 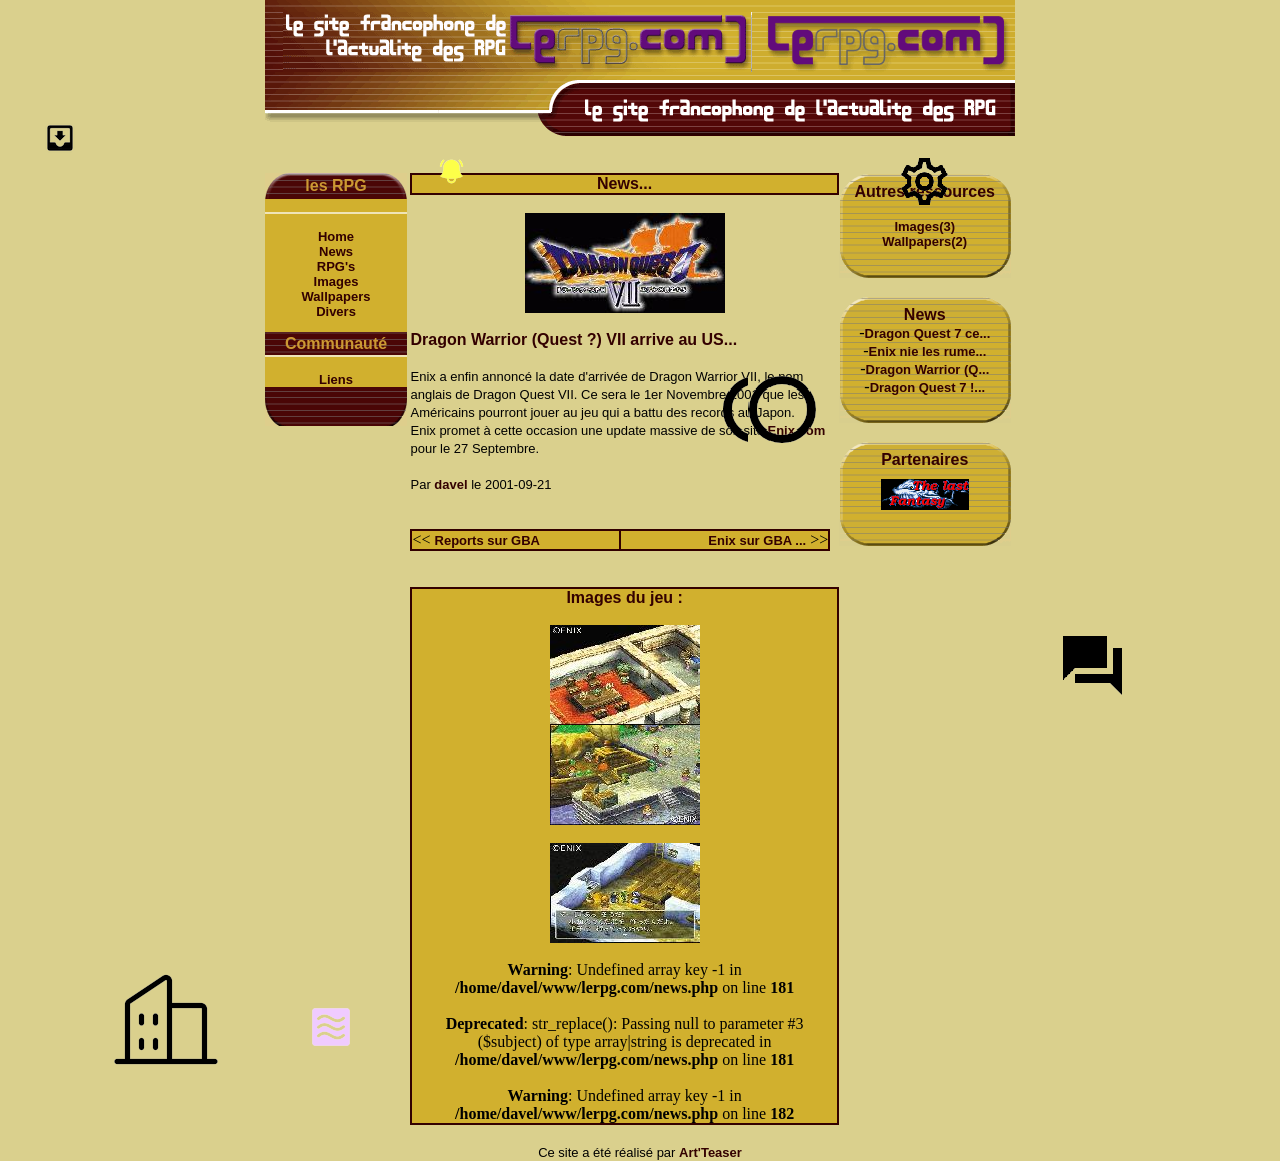 What do you see at coordinates (924, 181) in the screenshot?
I see `open settings menu` at bounding box center [924, 181].